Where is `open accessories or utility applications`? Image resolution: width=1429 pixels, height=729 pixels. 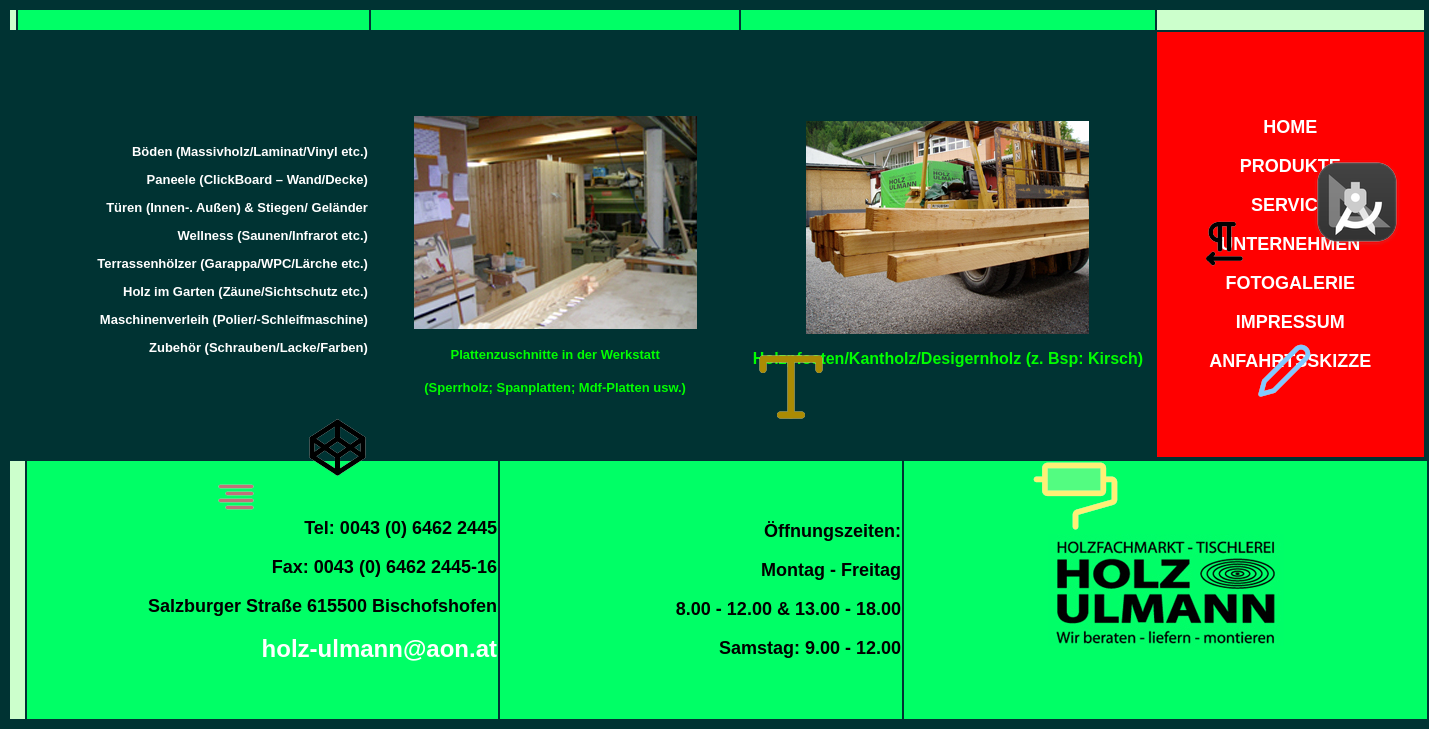
open accessories or utility applications is located at coordinates (1357, 202).